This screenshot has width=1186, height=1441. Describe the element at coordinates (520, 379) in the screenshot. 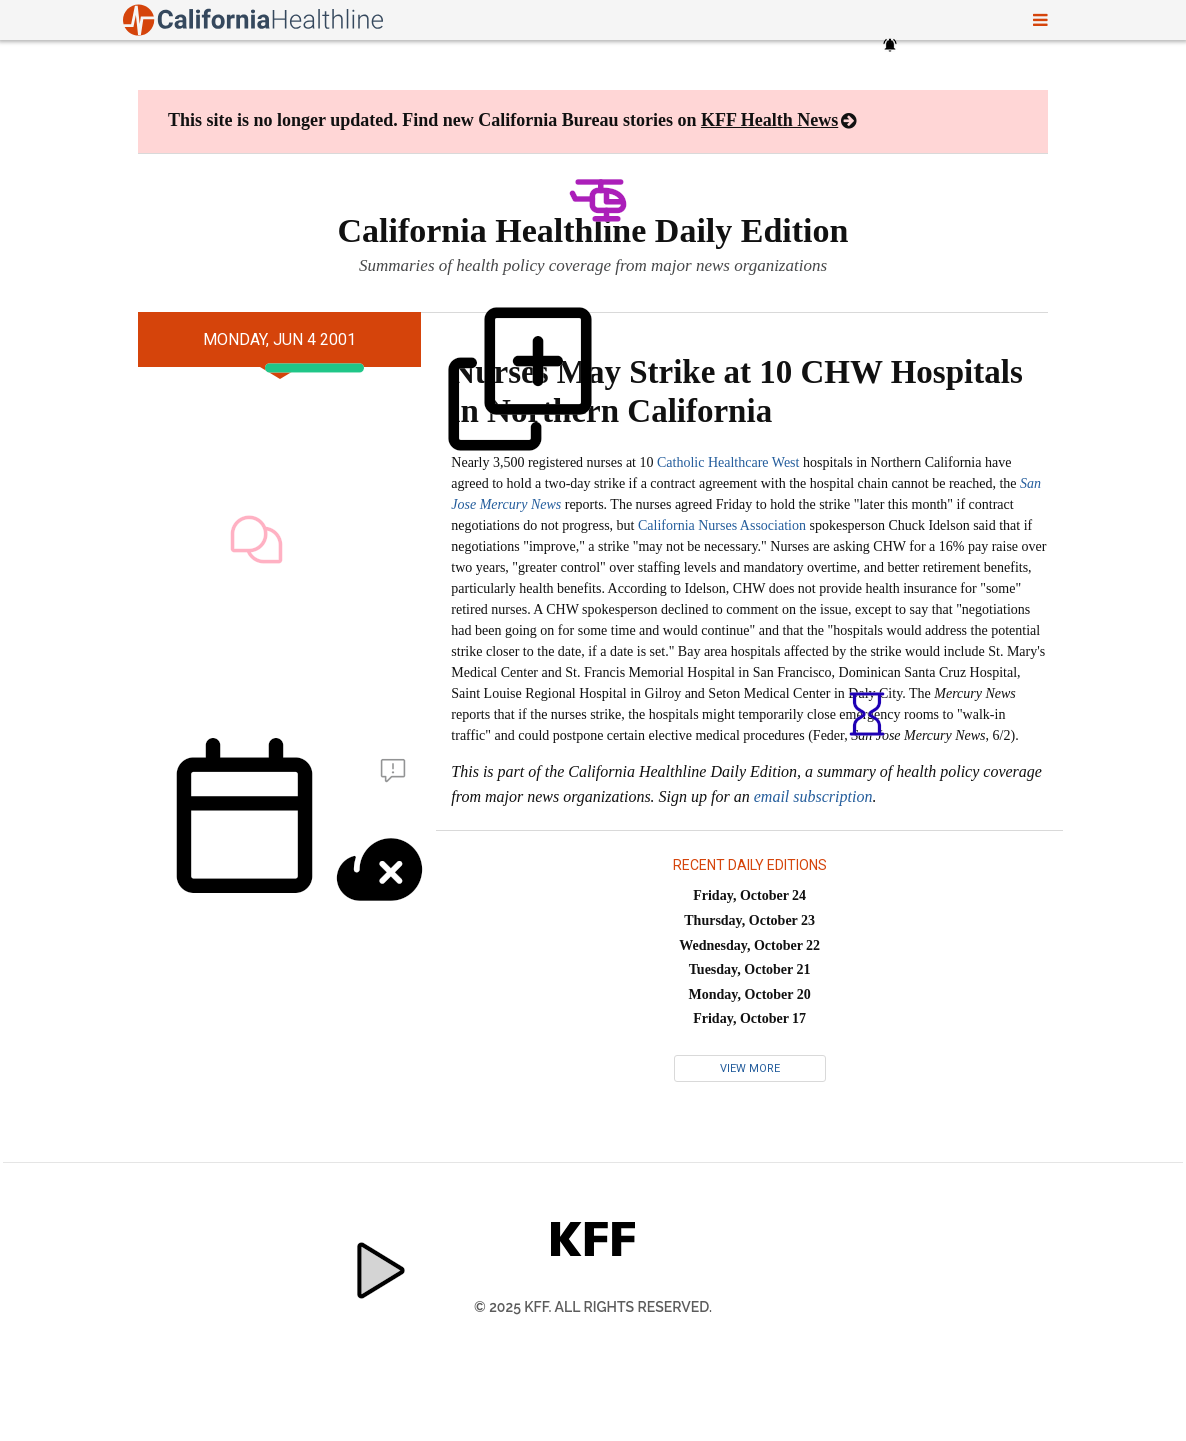

I see `duplicate or copy this item` at that location.